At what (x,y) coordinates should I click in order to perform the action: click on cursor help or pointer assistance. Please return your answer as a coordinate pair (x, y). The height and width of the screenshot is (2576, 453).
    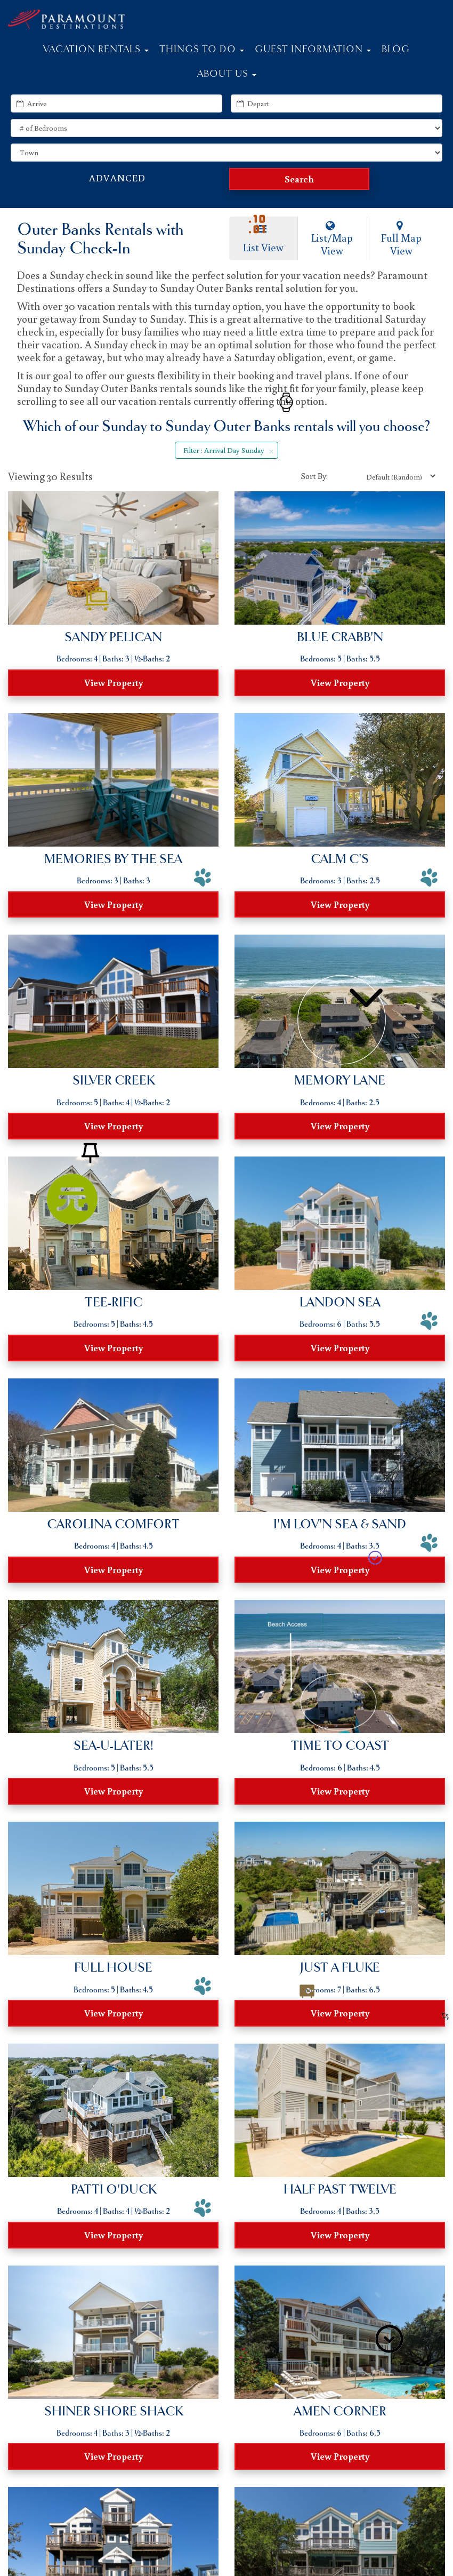
    Looking at the image, I should click on (445, 2016).